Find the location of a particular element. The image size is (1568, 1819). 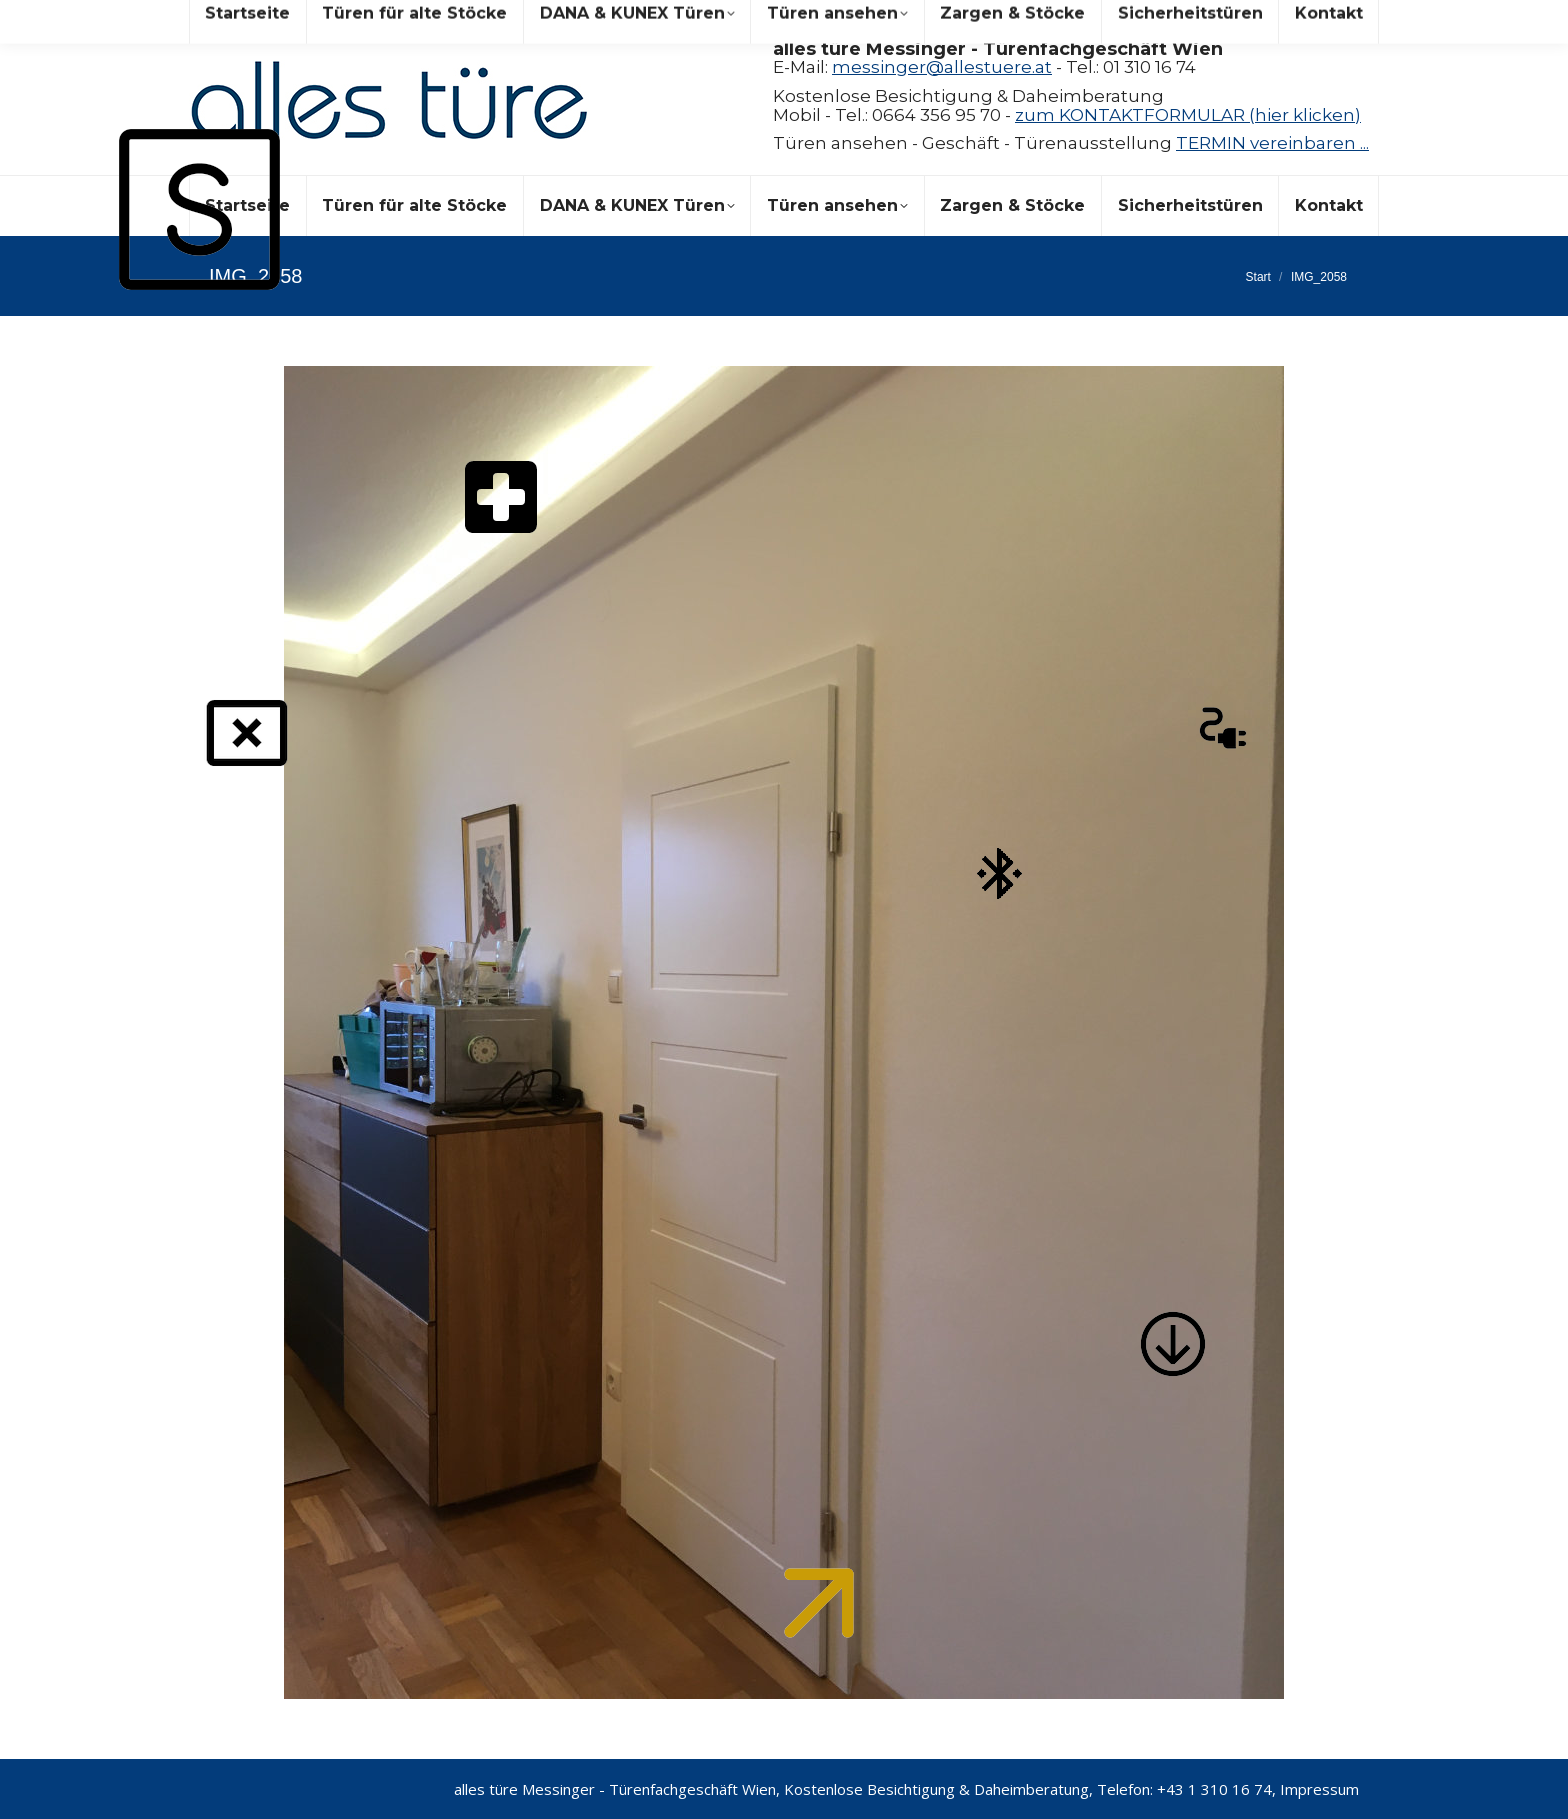

find nearby hospitals or medical facilities is located at coordinates (501, 497).